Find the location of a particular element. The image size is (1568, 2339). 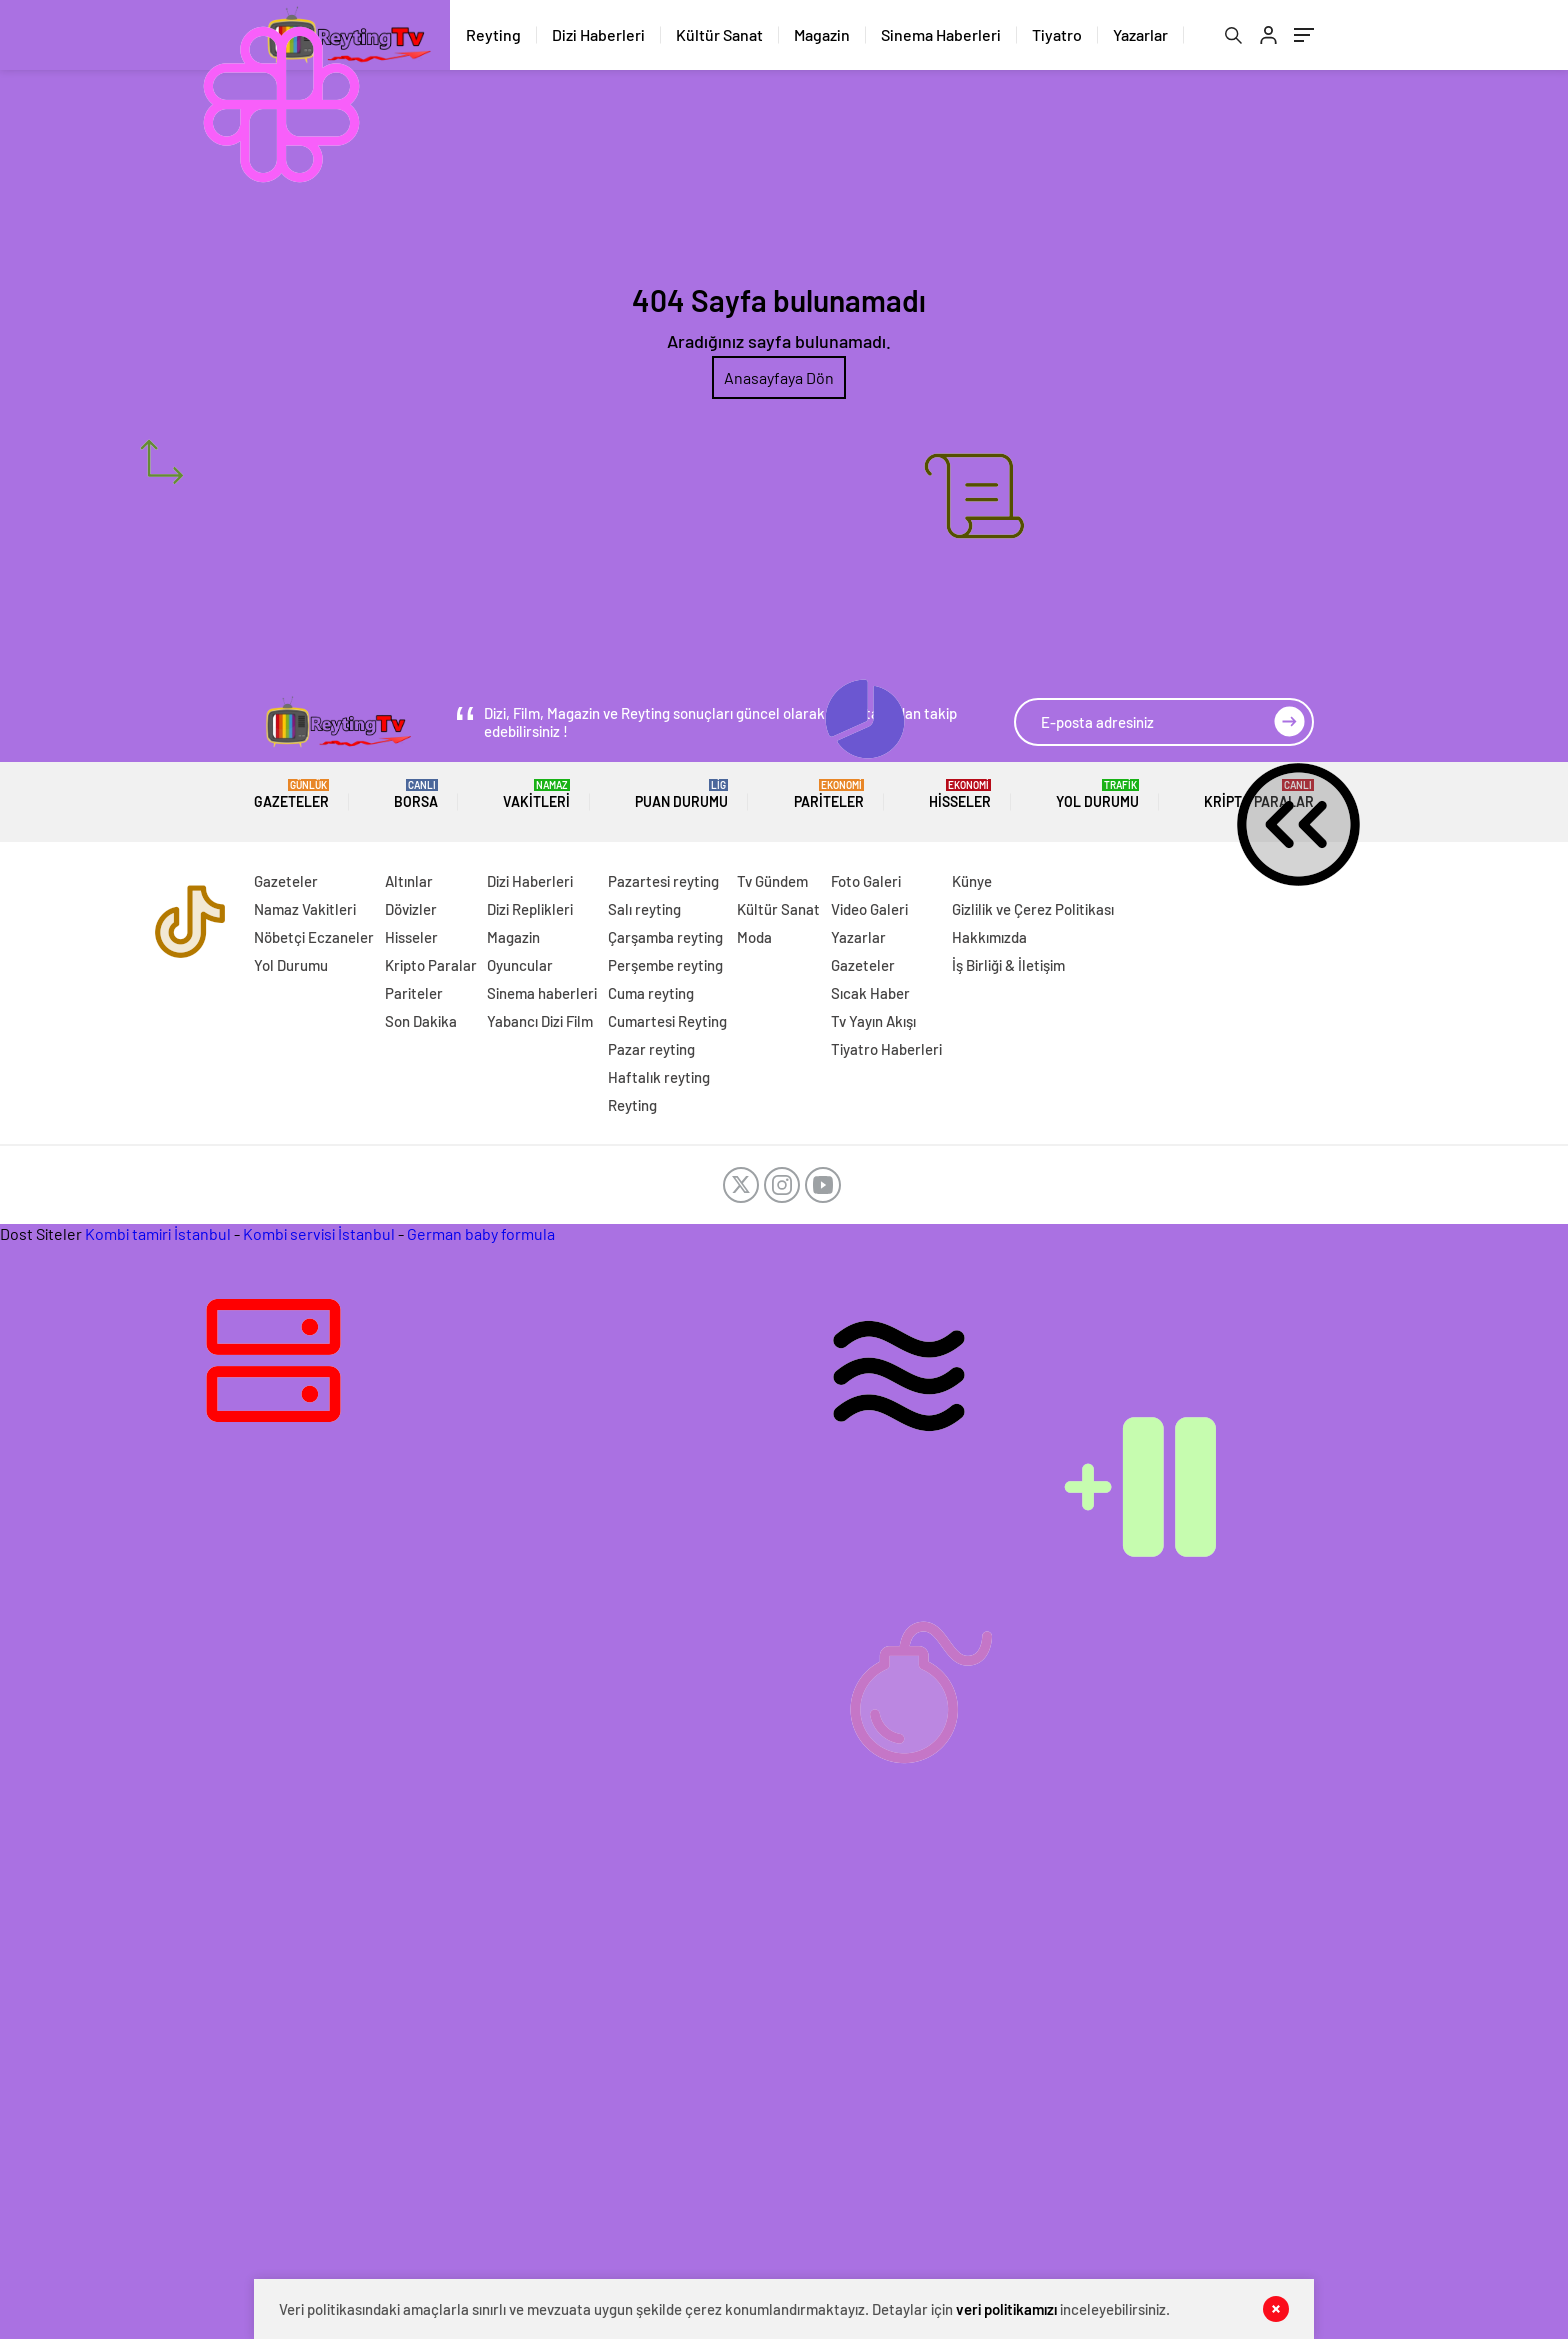

add a new column to the left is located at coordinates (1152, 1487).